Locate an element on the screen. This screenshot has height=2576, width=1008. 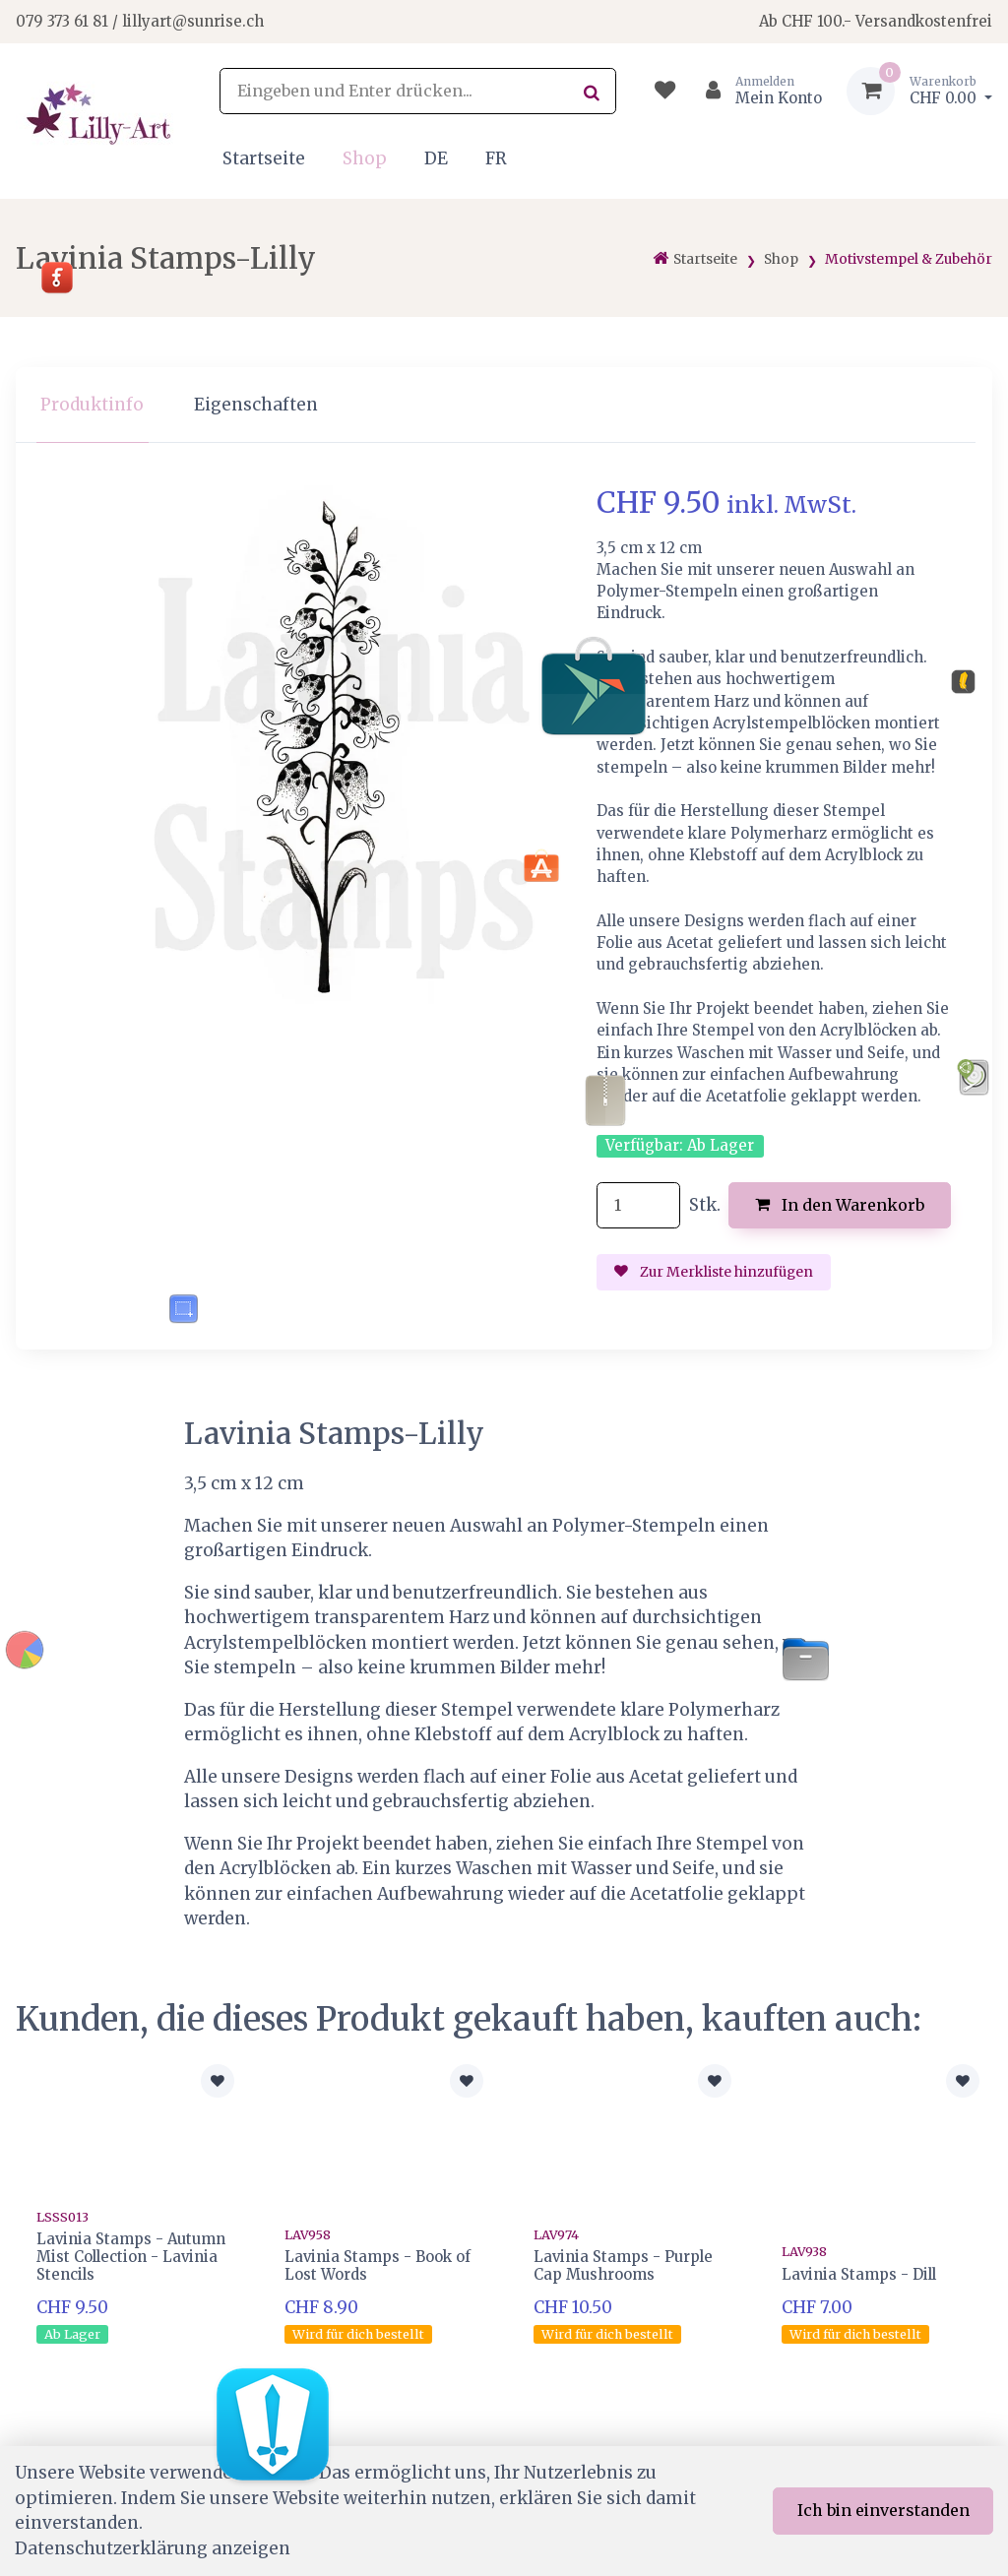
launch ubiquity disk installer is located at coordinates (974, 1077).